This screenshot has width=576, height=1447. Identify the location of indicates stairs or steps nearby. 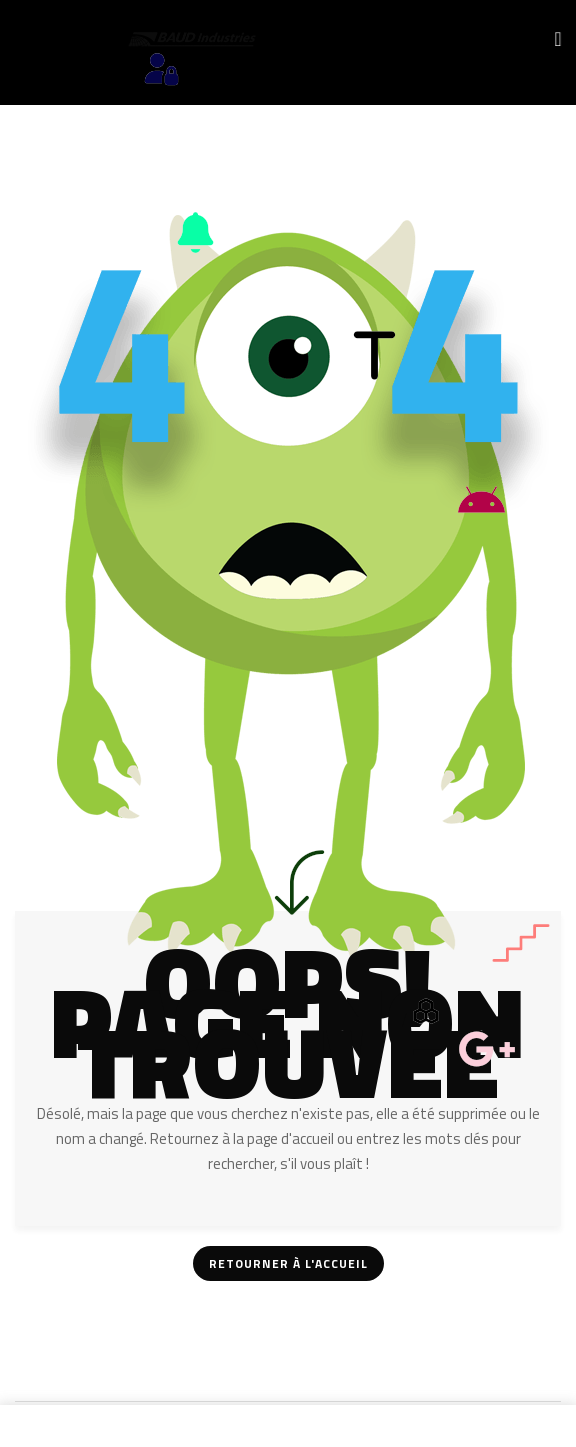
(521, 943).